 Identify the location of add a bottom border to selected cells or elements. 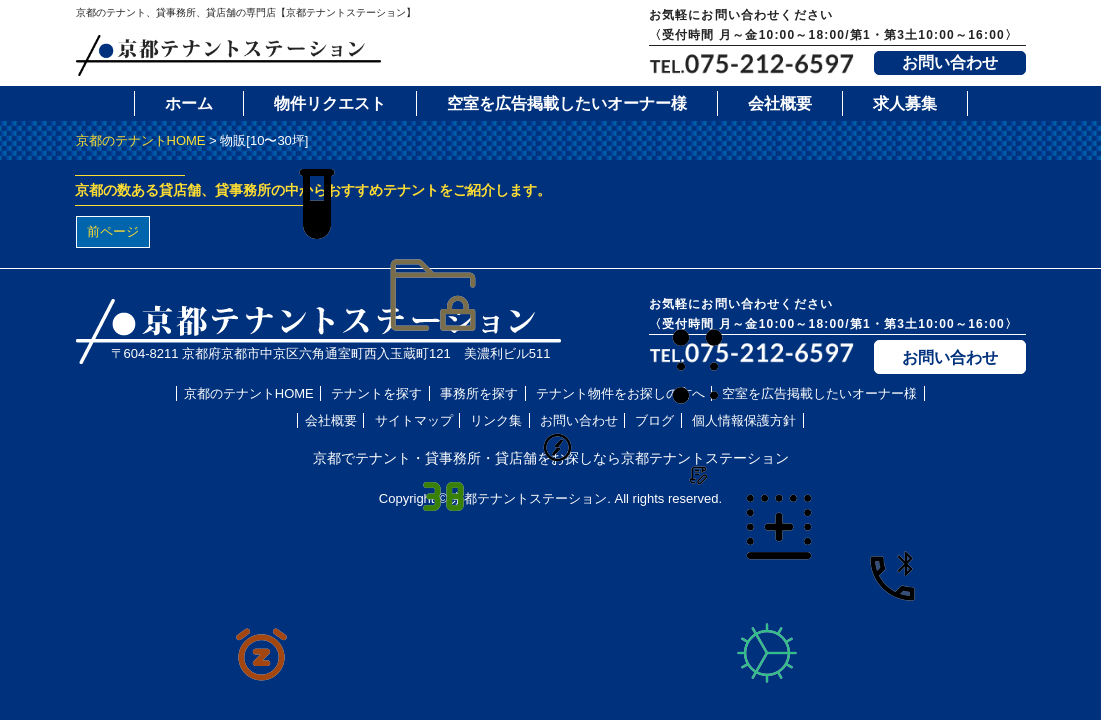
(779, 527).